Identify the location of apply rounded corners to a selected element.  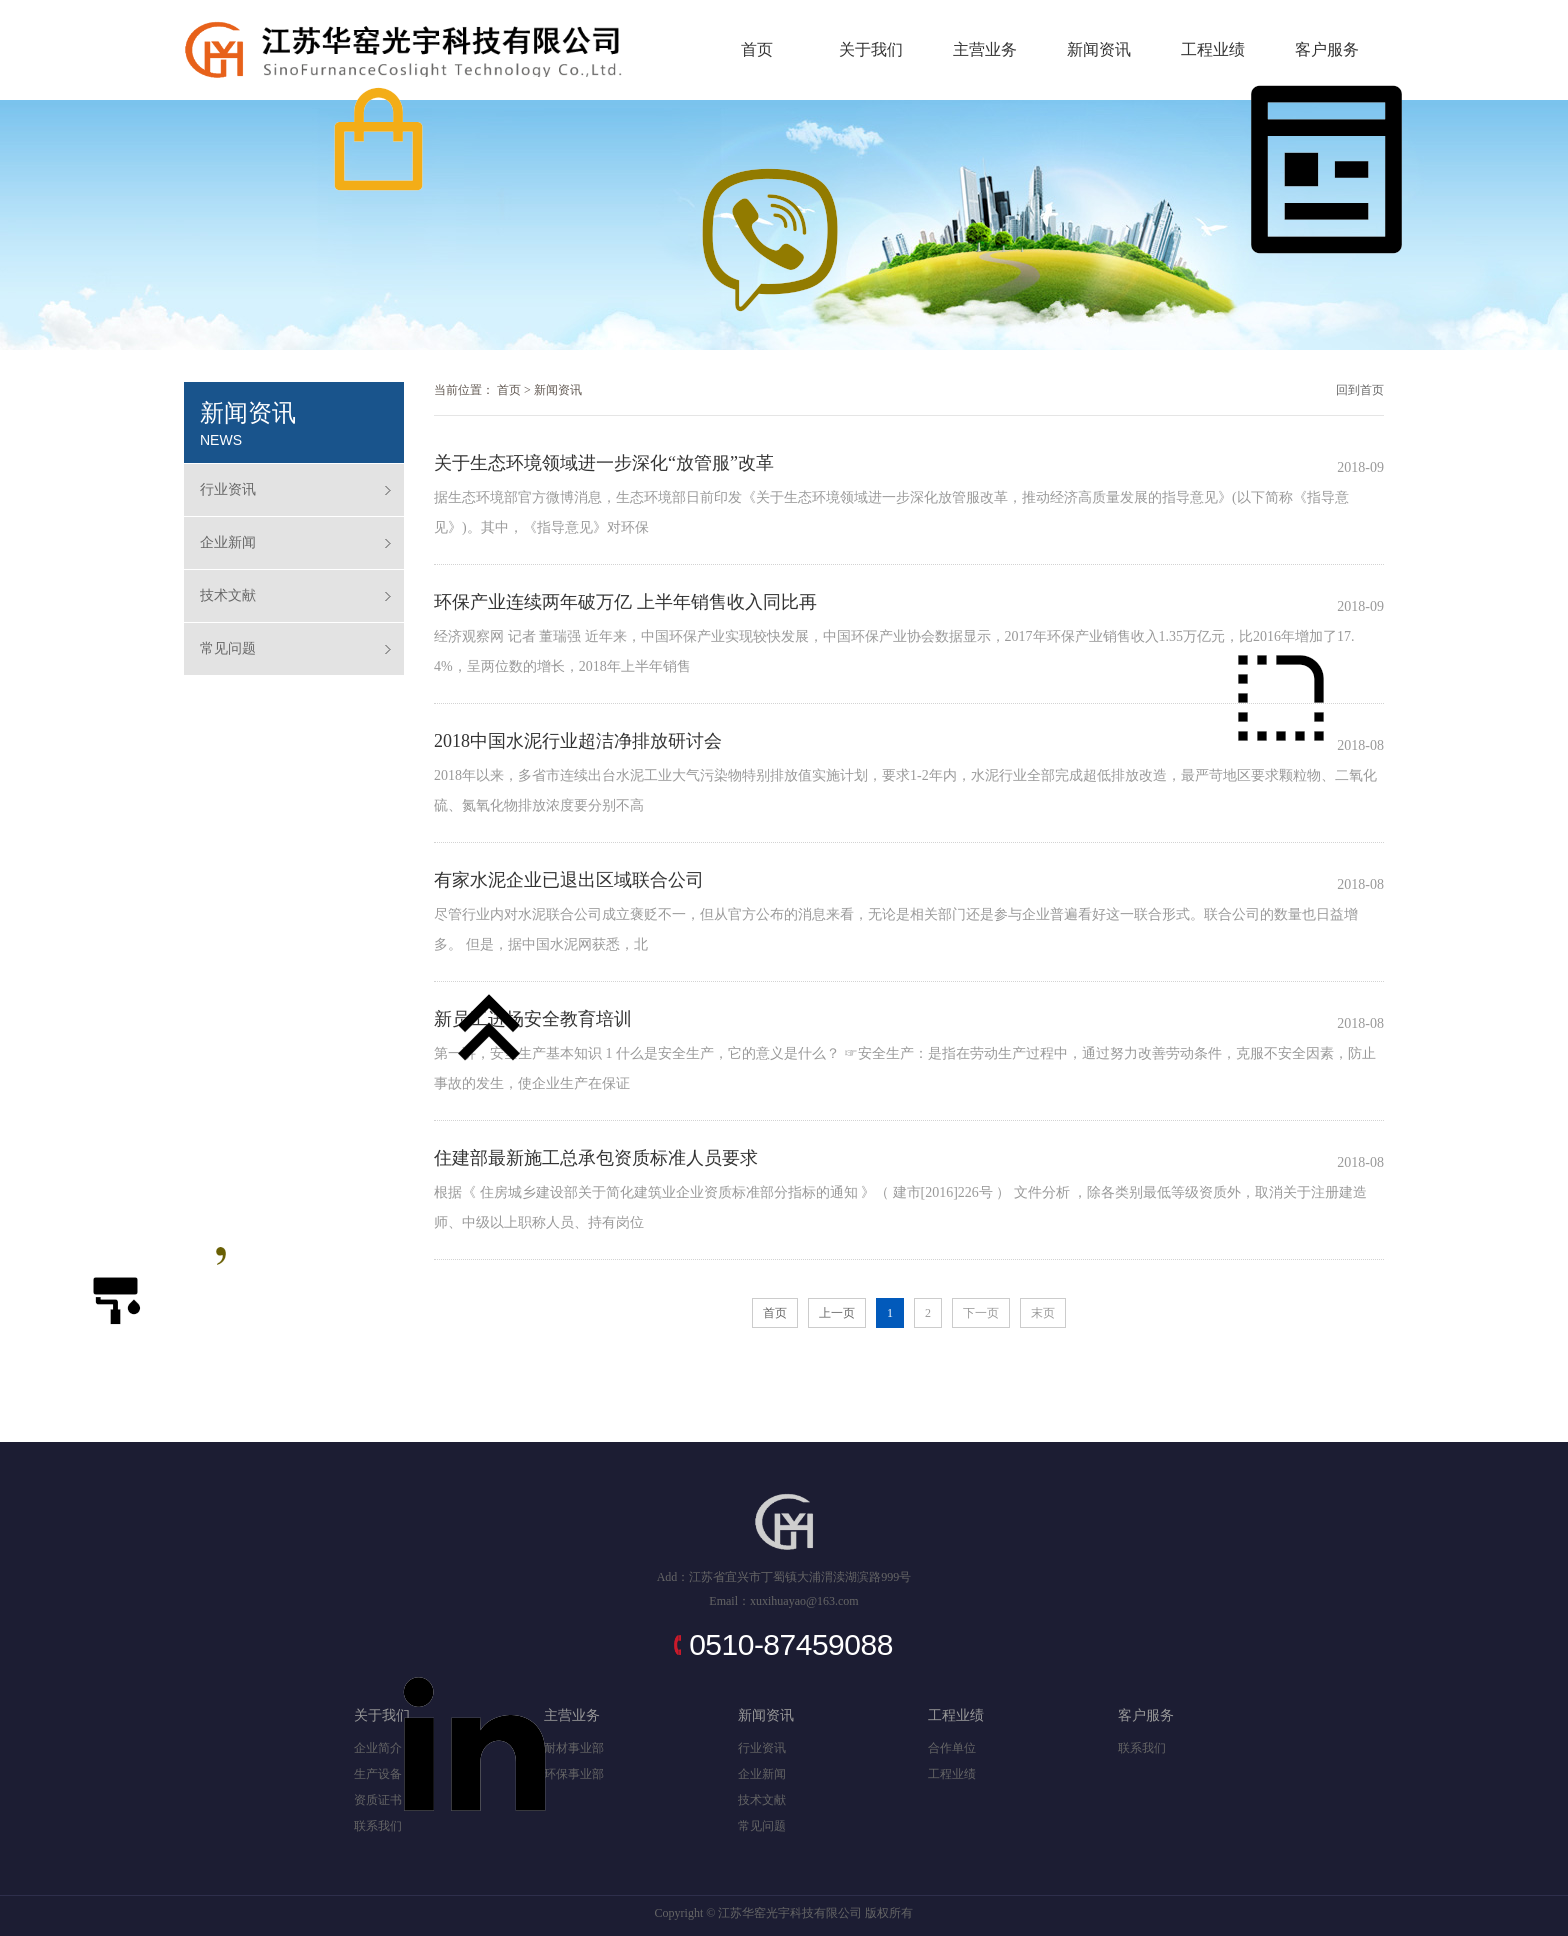
(1281, 698).